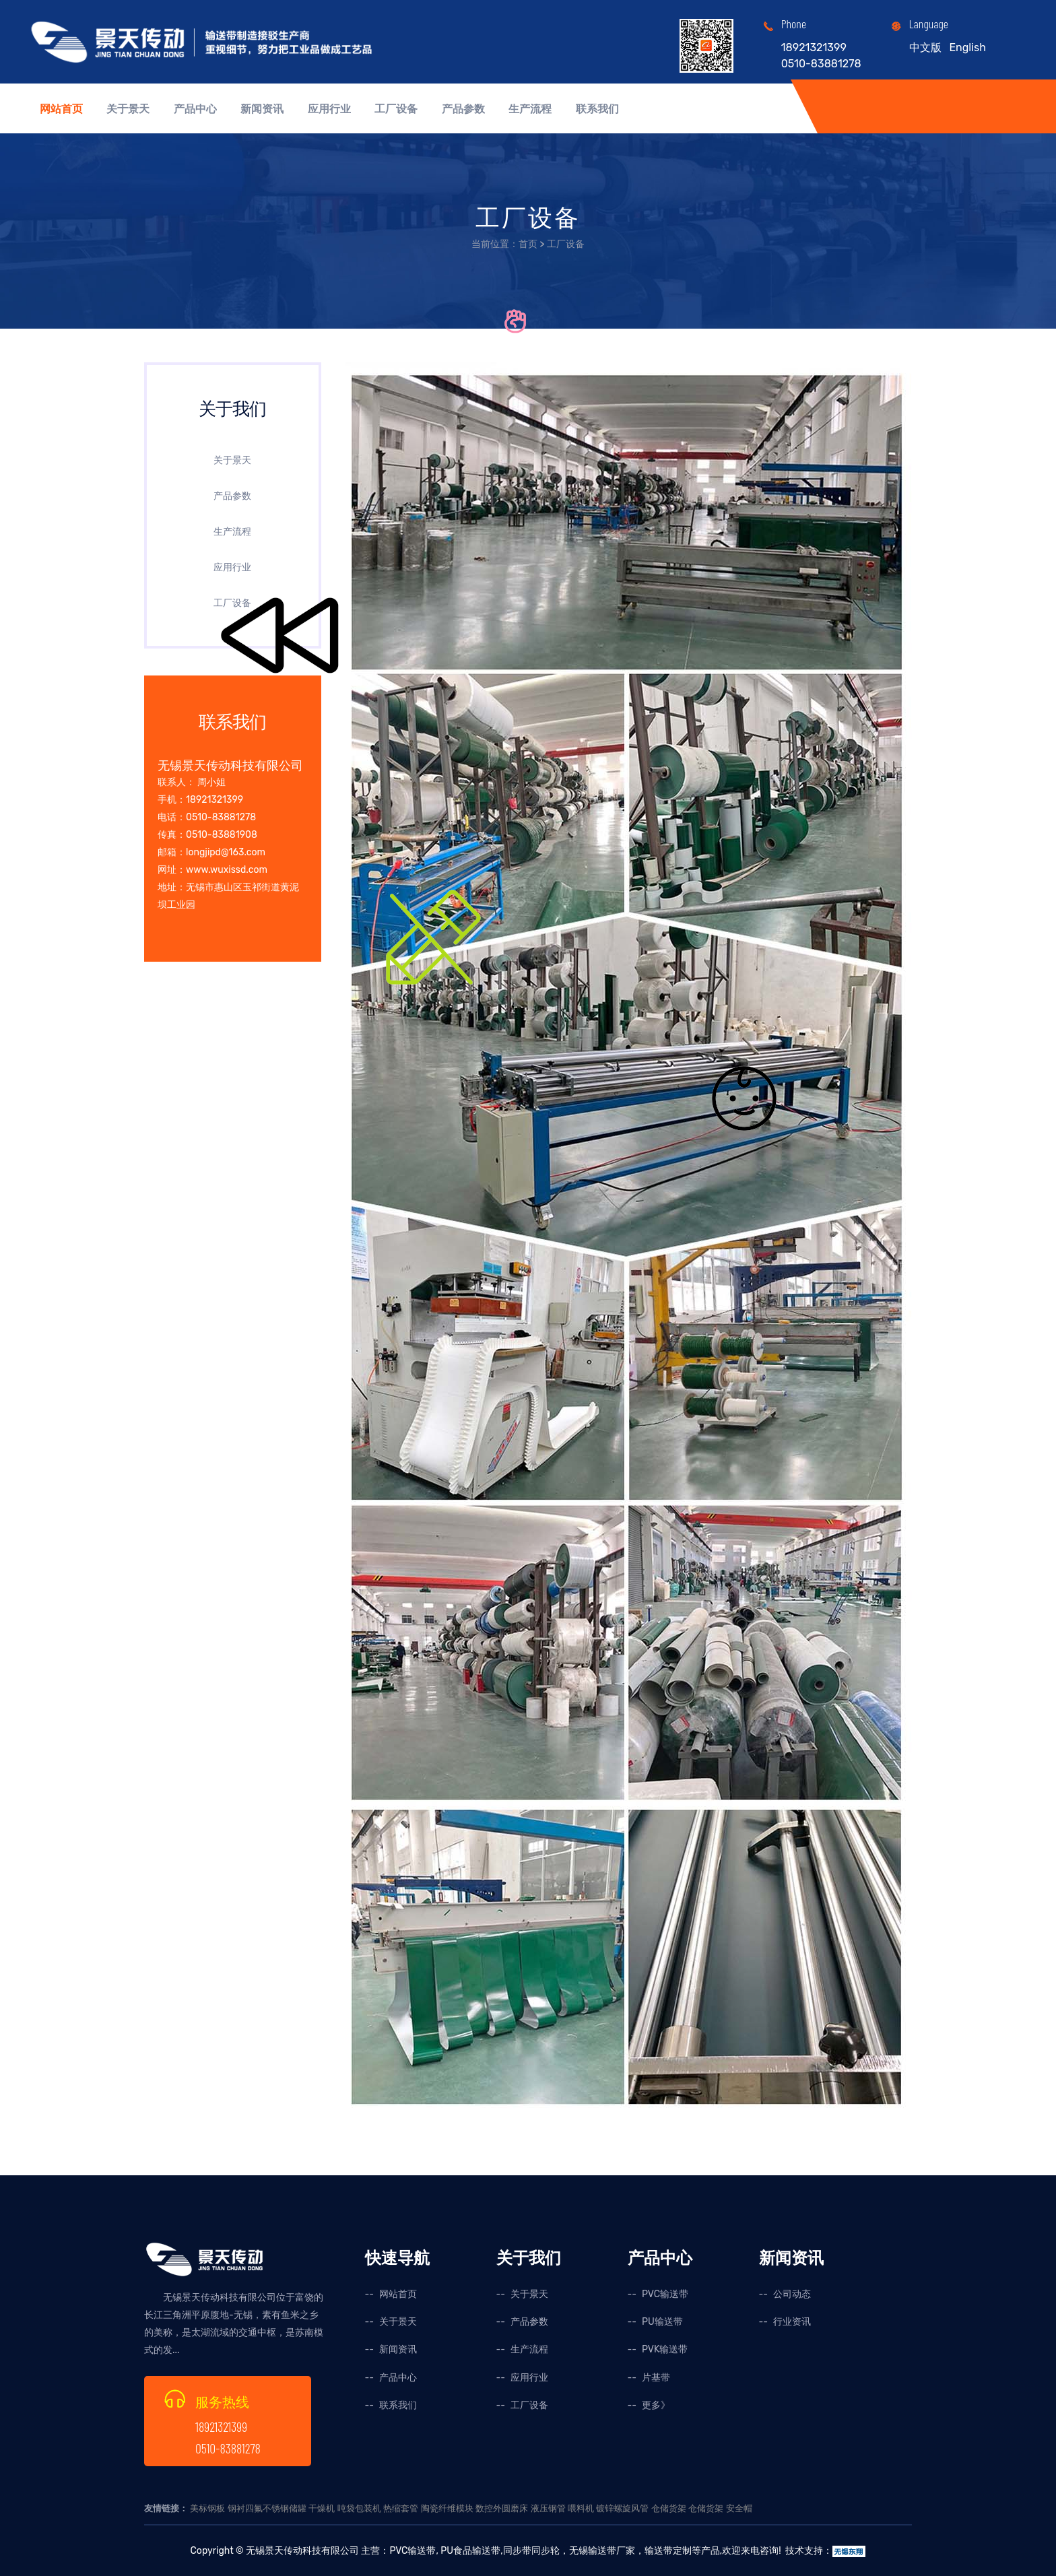 The height and width of the screenshot is (2576, 1056). What do you see at coordinates (515, 321) in the screenshot?
I see `indicate solidarity or support` at bounding box center [515, 321].